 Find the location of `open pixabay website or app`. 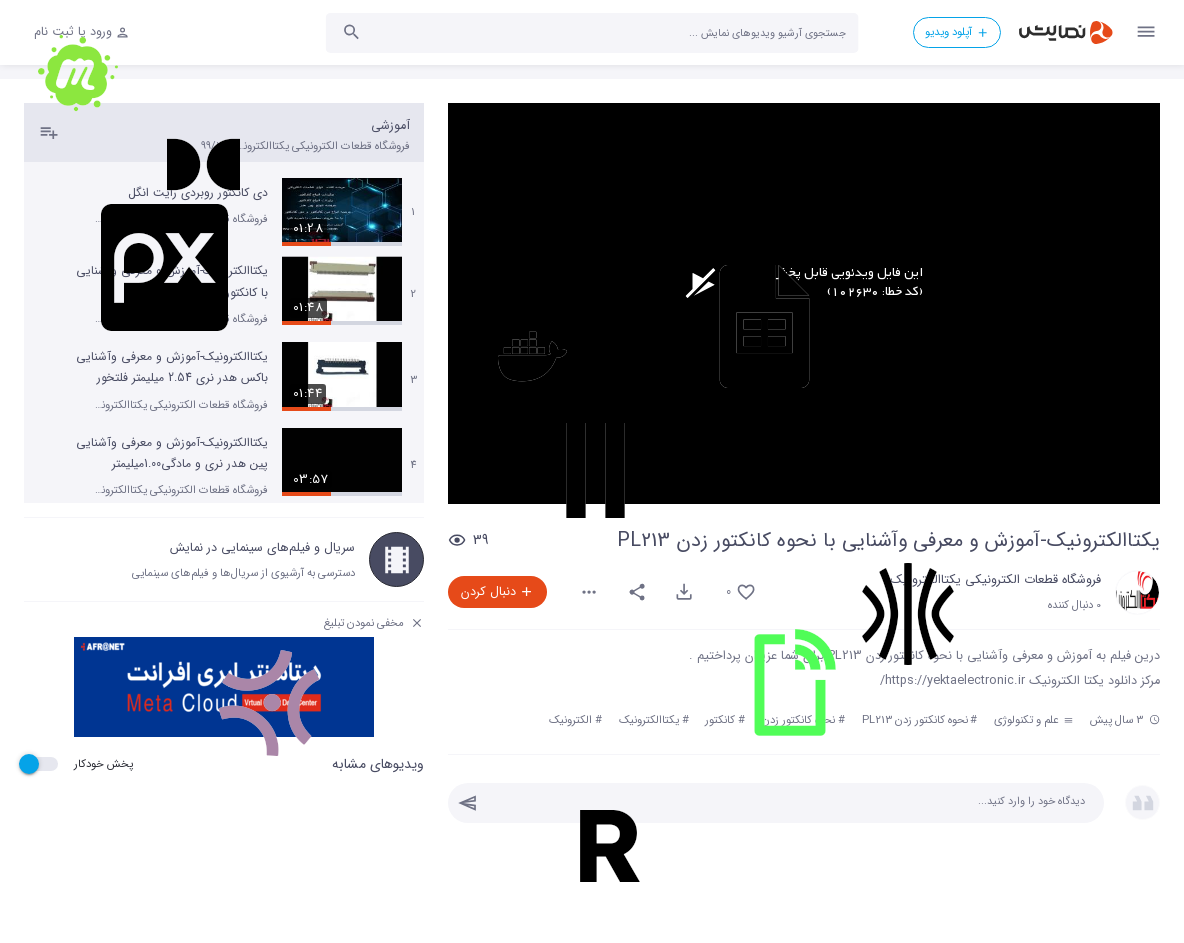

open pixabay website or app is located at coordinates (164, 267).